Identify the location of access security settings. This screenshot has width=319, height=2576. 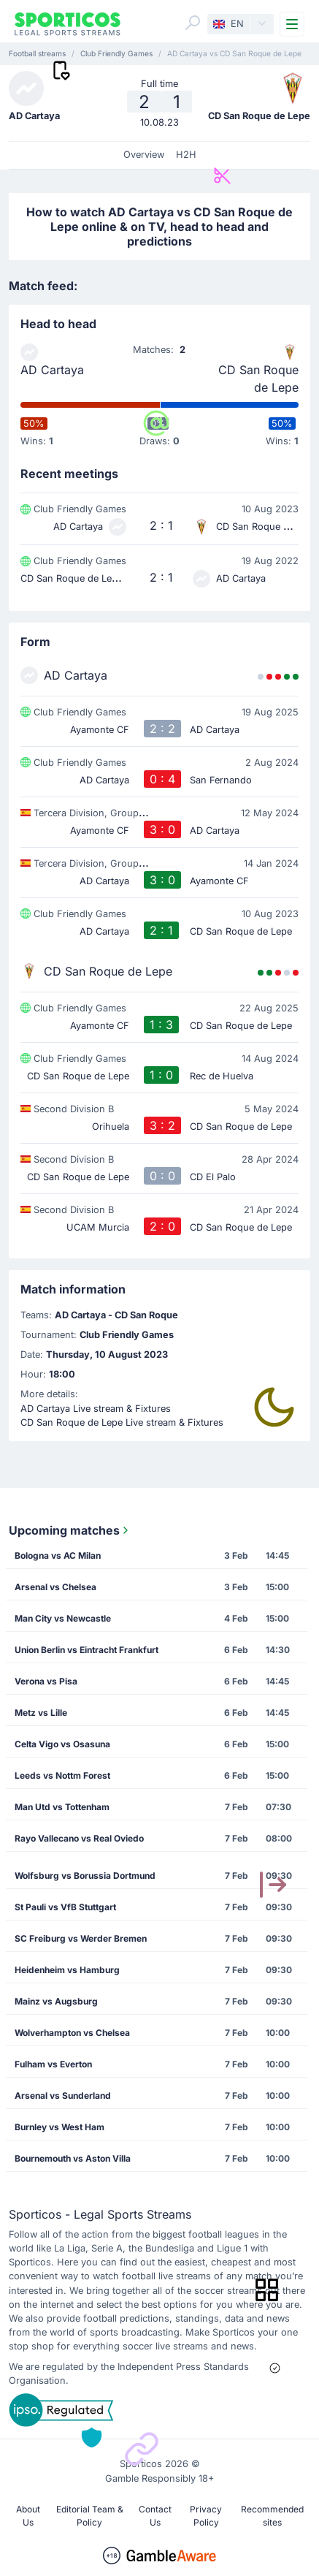
(91, 2437).